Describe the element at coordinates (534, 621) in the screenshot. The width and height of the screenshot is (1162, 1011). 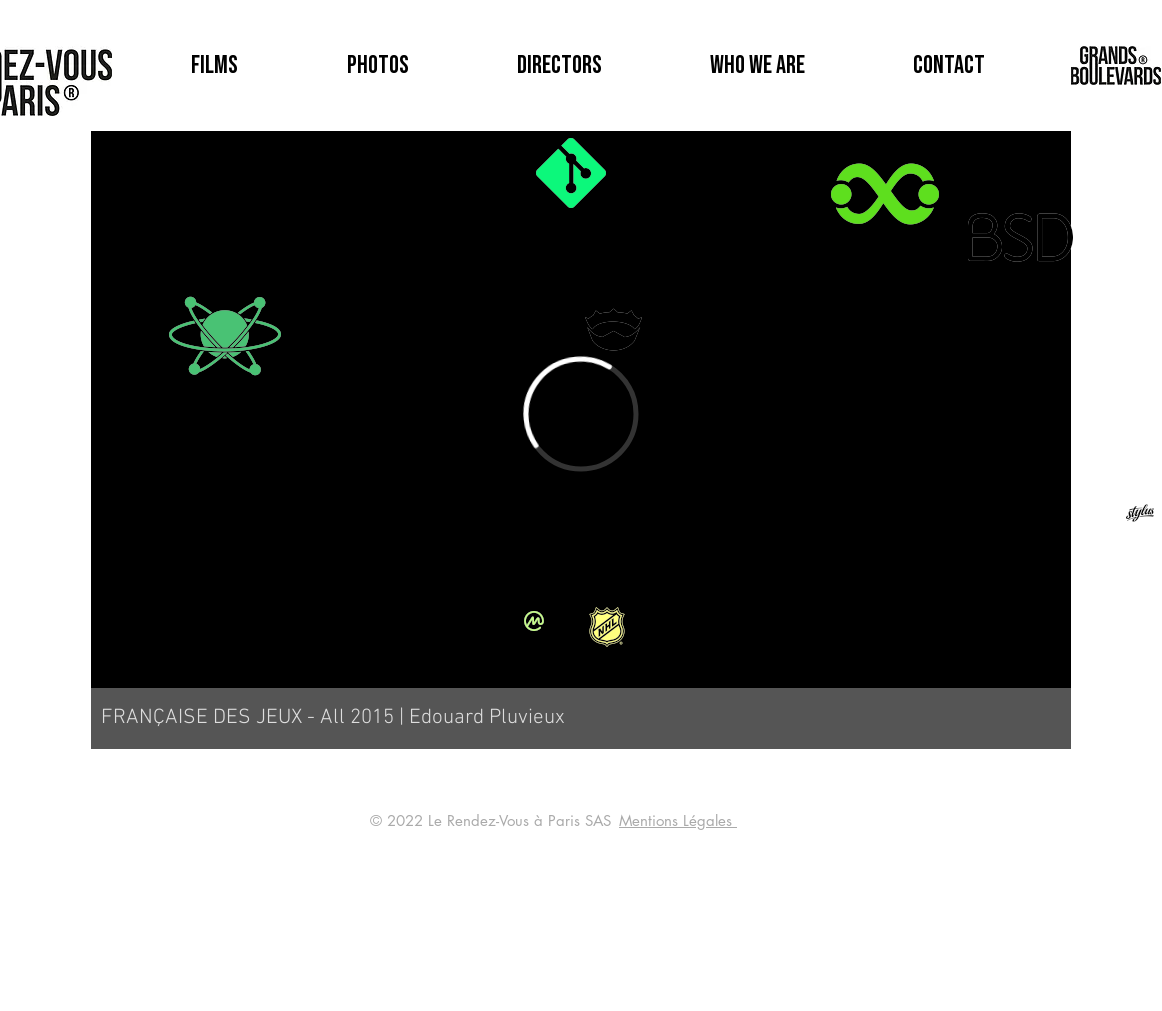
I see `open CoinMarketCap app` at that location.